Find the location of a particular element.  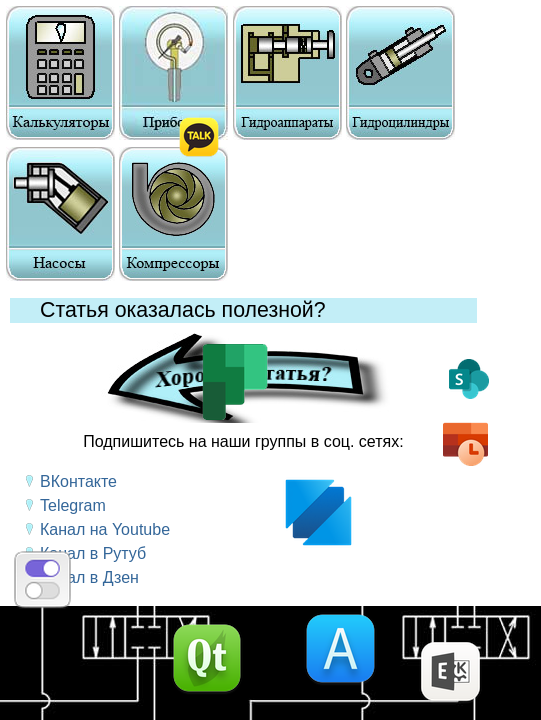

open Microsoft SharePoint app is located at coordinates (469, 379).